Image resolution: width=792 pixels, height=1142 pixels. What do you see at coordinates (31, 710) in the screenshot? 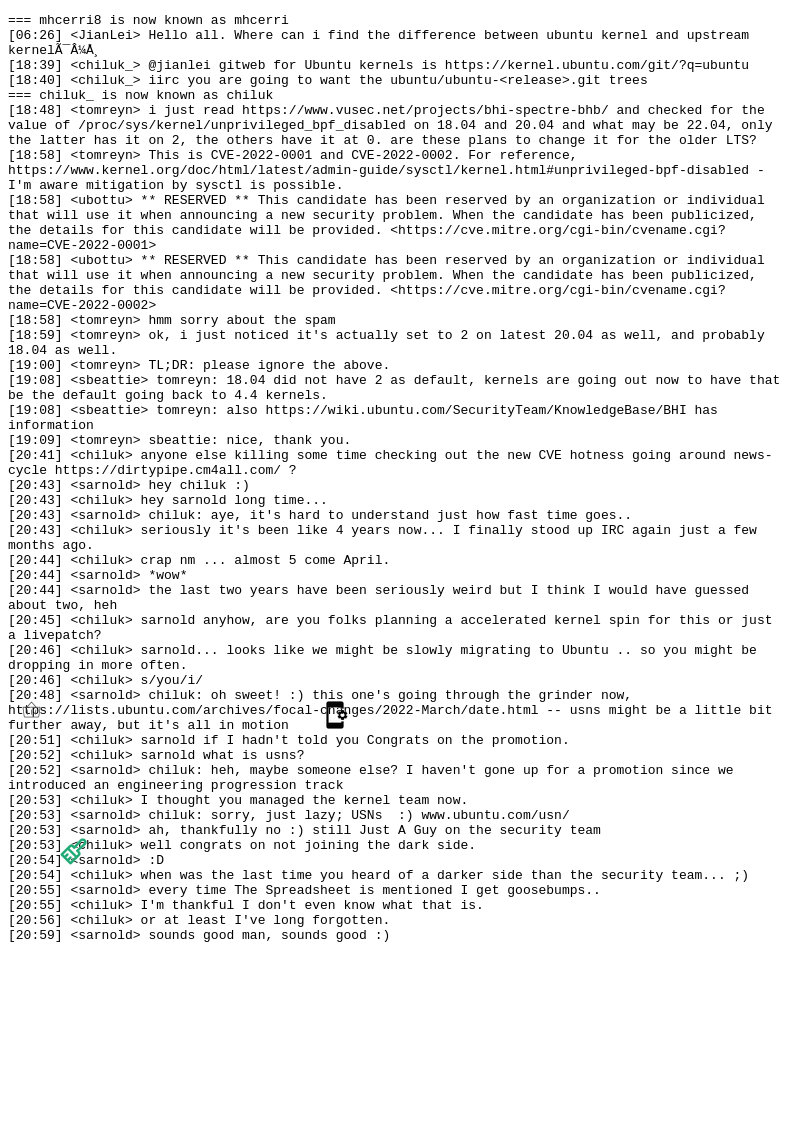
I see `view your shopping basket` at bounding box center [31, 710].